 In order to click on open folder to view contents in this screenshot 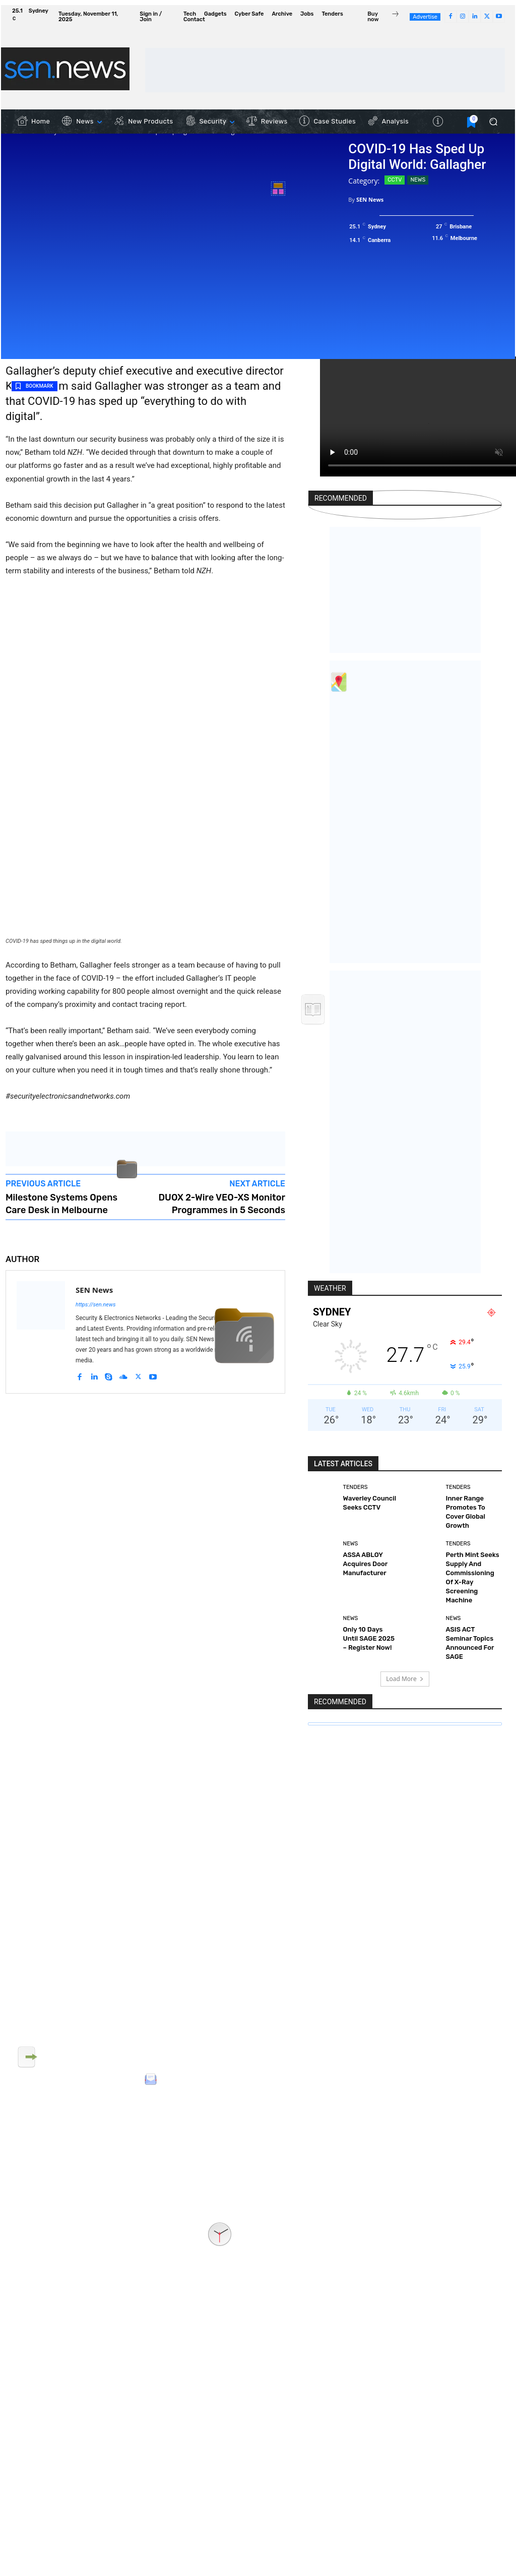, I will do `click(127, 1169)`.